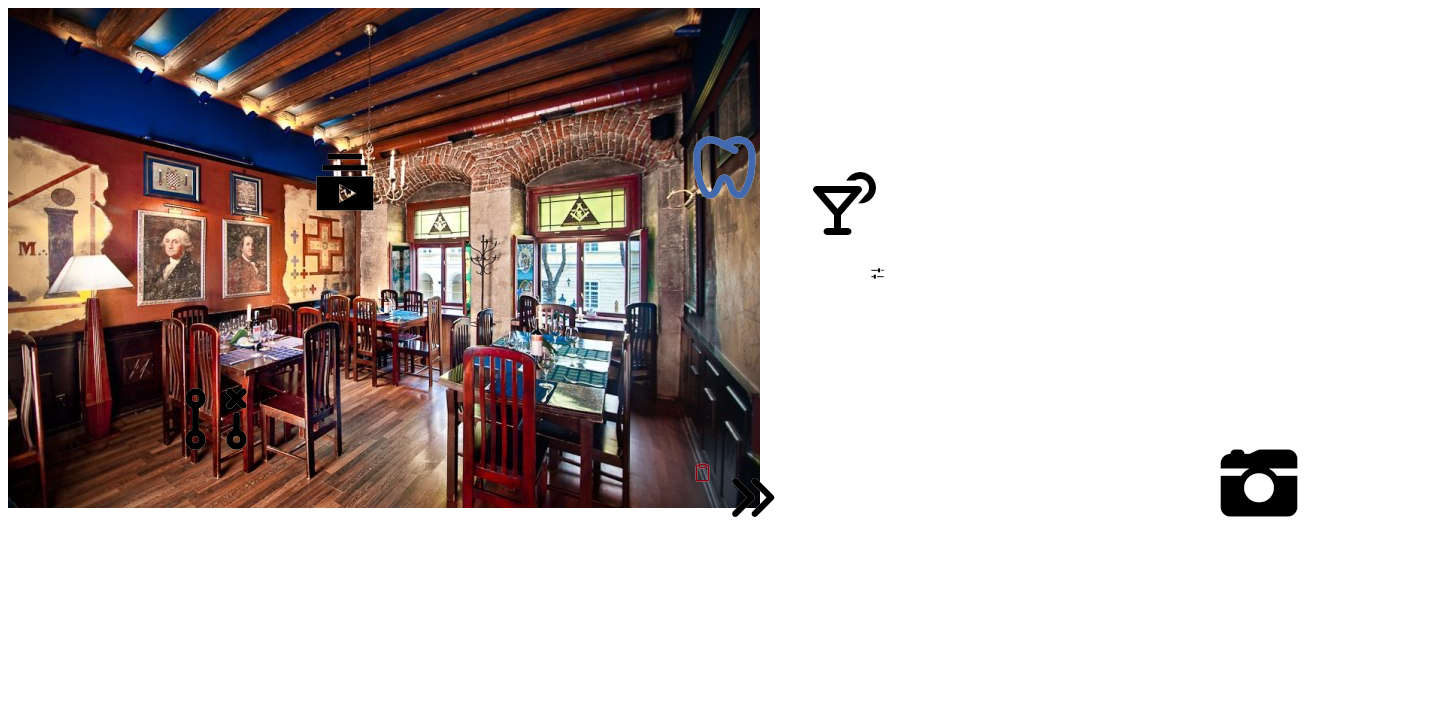 Image resolution: width=1440 pixels, height=720 pixels. Describe the element at coordinates (751, 497) in the screenshot. I see `skip forward or advance to next item` at that location.